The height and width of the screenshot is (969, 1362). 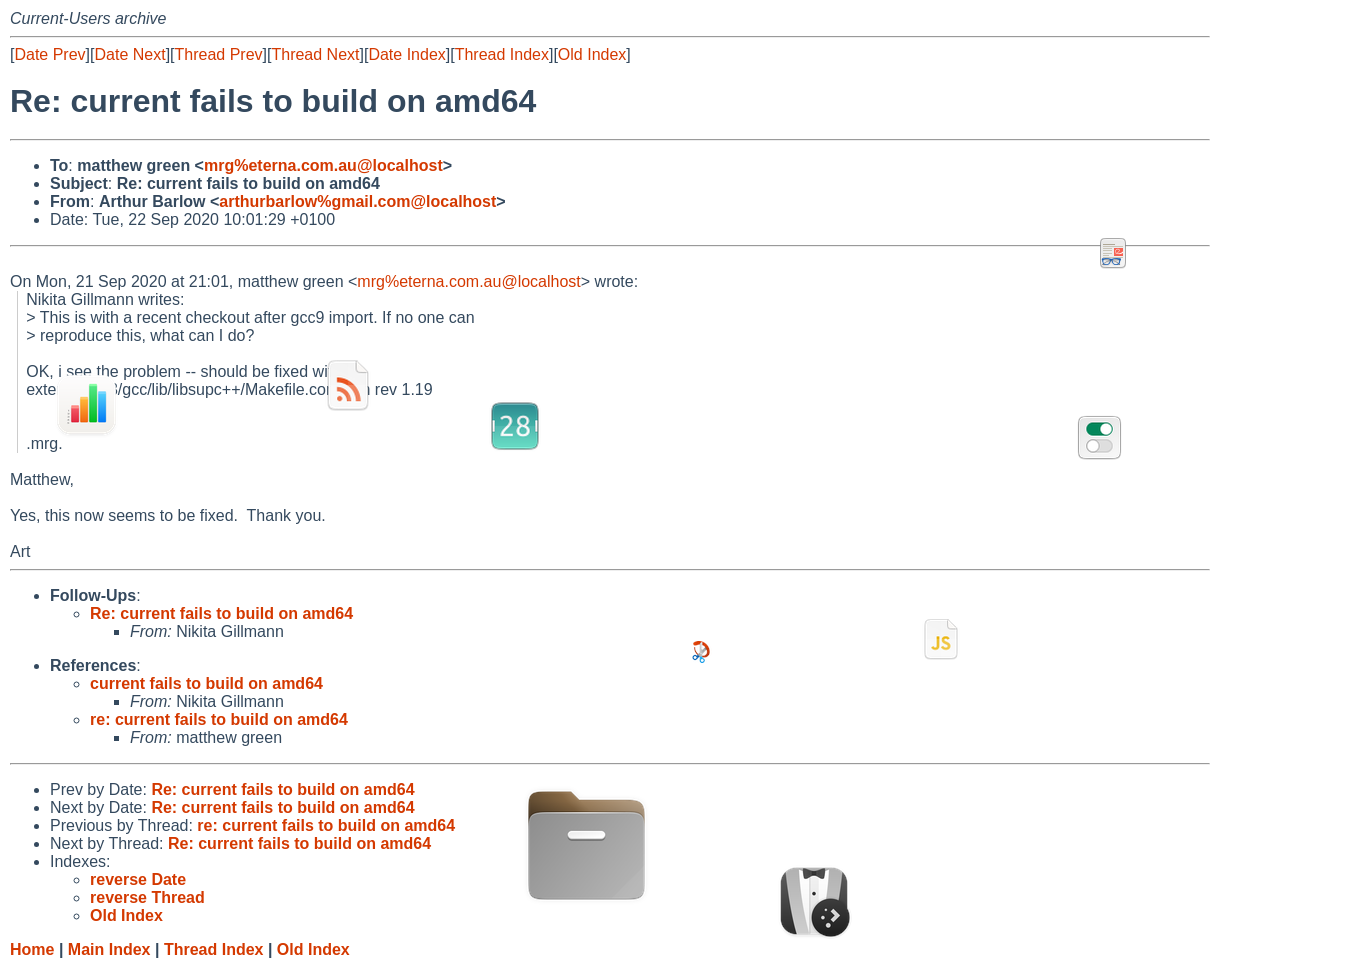 What do you see at coordinates (86, 404) in the screenshot?
I see `open calligra sheets spreadsheet application` at bounding box center [86, 404].